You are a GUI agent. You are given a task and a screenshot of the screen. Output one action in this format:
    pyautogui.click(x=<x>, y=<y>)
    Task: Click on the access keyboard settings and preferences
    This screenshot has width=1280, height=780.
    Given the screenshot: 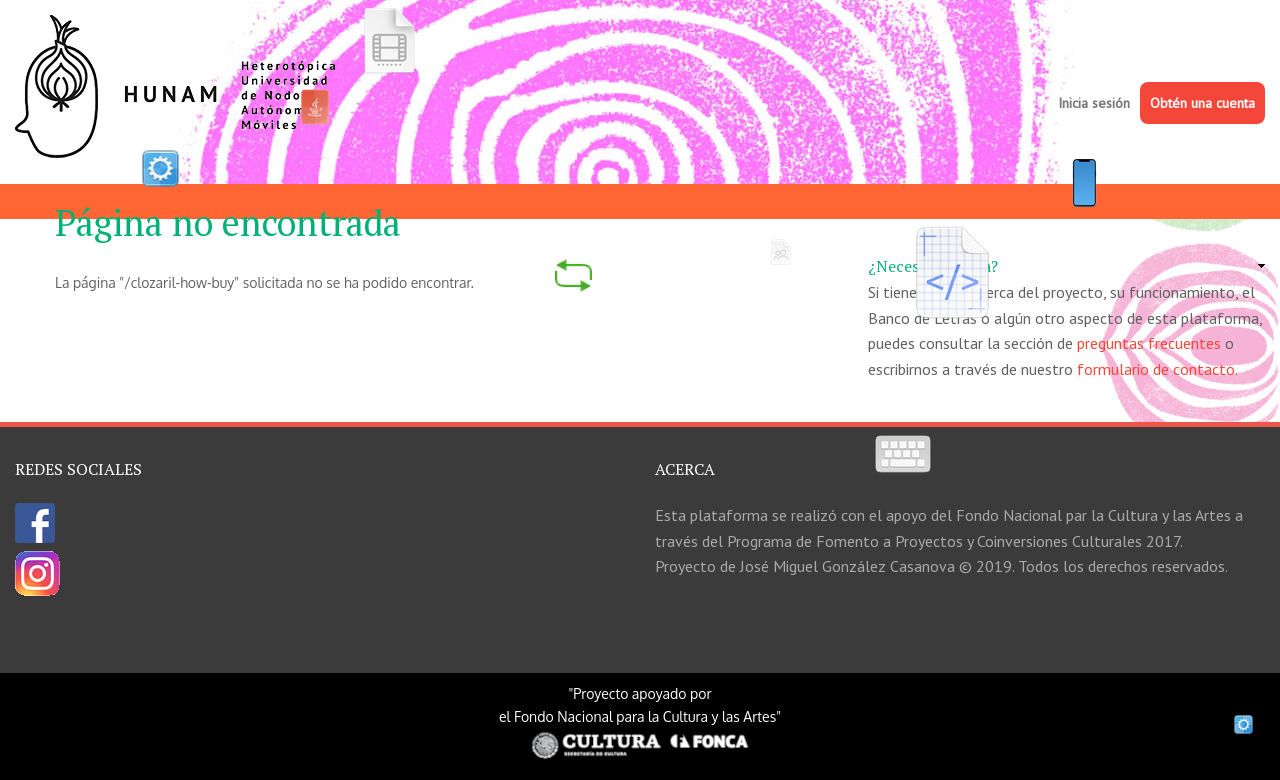 What is the action you would take?
    pyautogui.click(x=903, y=454)
    